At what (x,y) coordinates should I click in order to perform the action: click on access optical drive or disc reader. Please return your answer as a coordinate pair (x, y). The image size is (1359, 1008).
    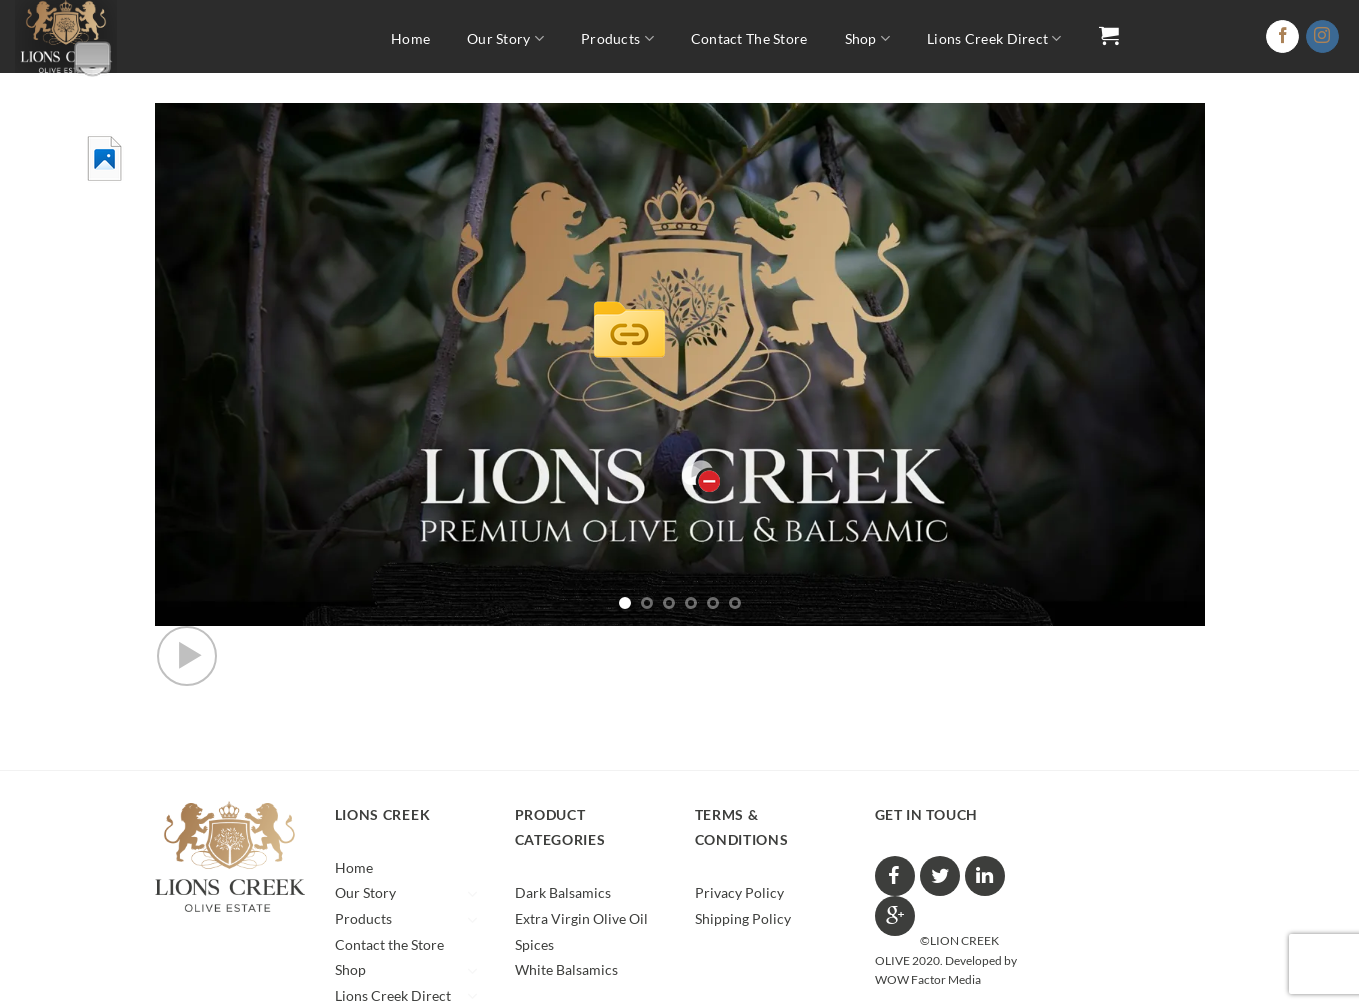
    Looking at the image, I should click on (92, 57).